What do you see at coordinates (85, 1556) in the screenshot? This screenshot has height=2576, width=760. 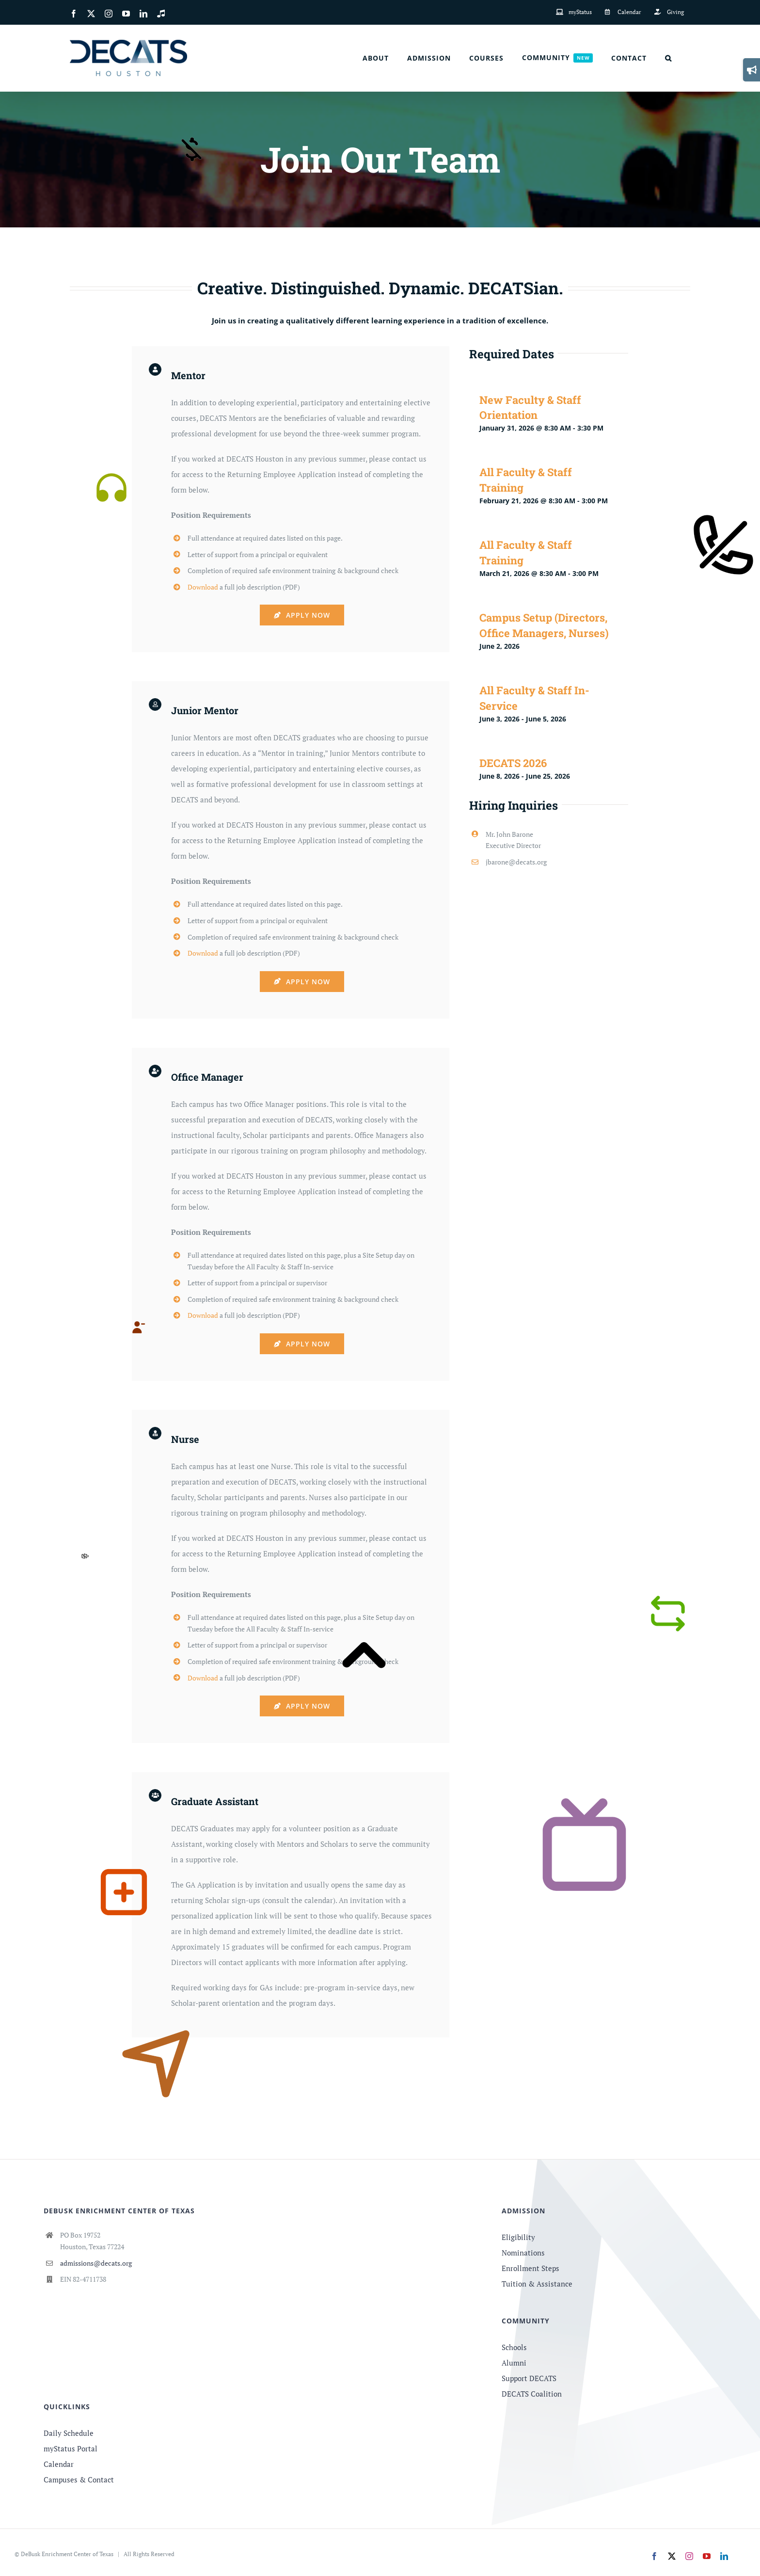 I see `view device charging status` at bounding box center [85, 1556].